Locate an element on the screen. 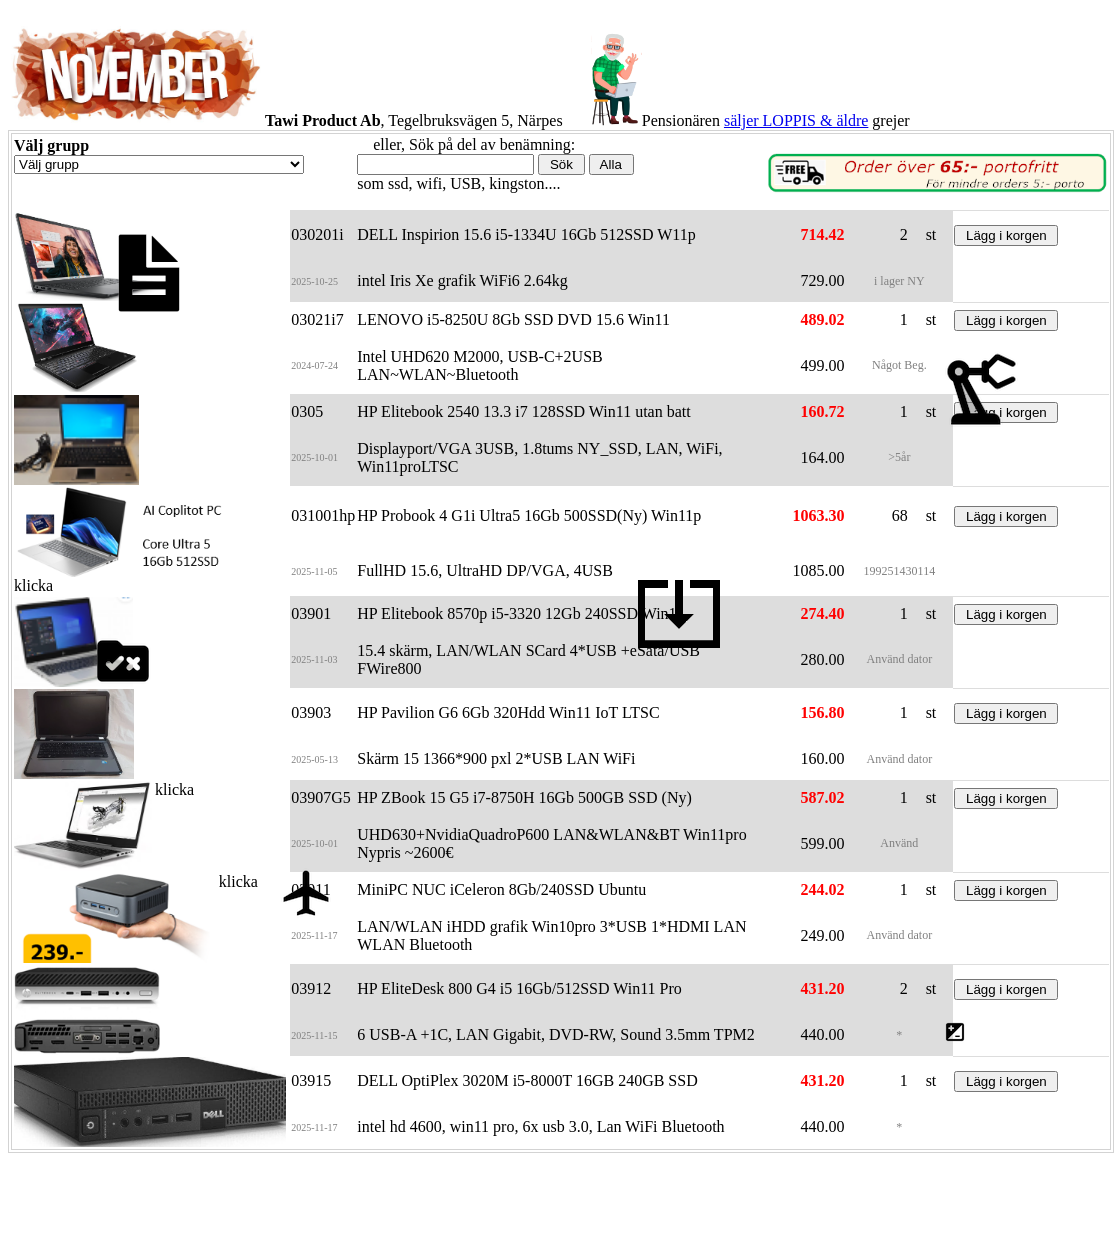 Image resolution: width=1114 pixels, height=1247 pixels. enable airplane mode is located at coordinates (306, 893).